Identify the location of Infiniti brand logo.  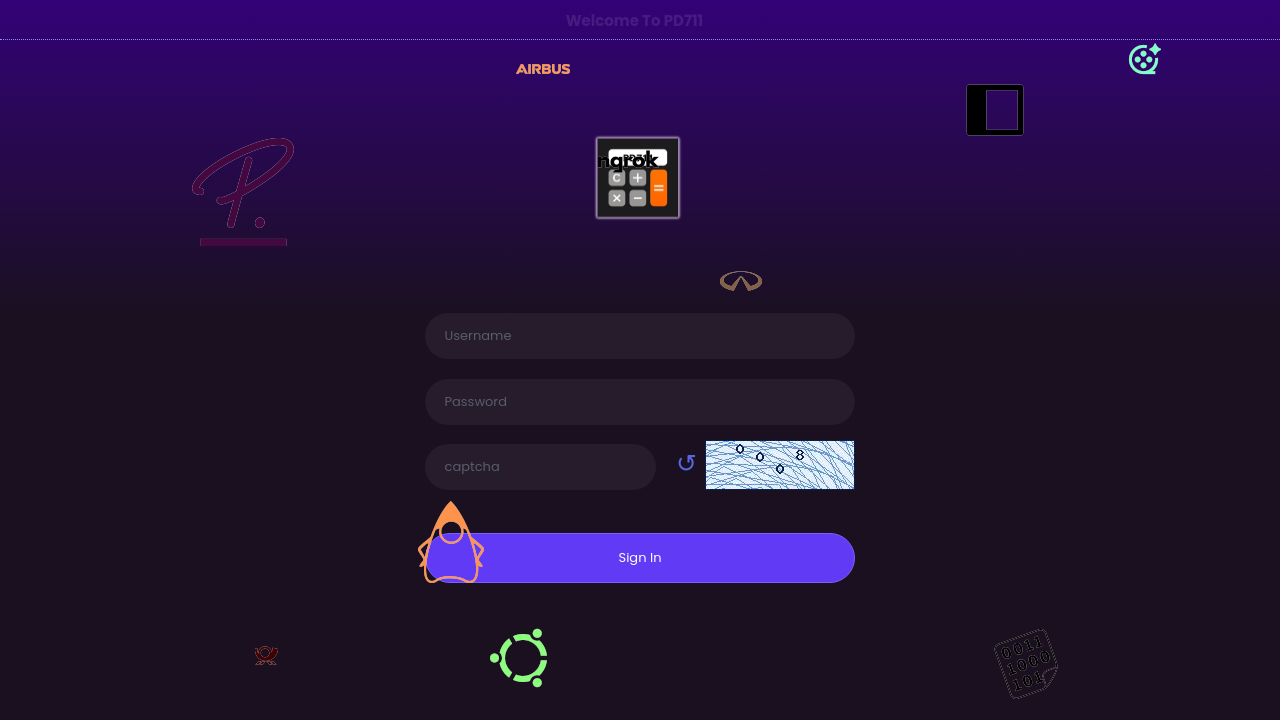
(741, 281).